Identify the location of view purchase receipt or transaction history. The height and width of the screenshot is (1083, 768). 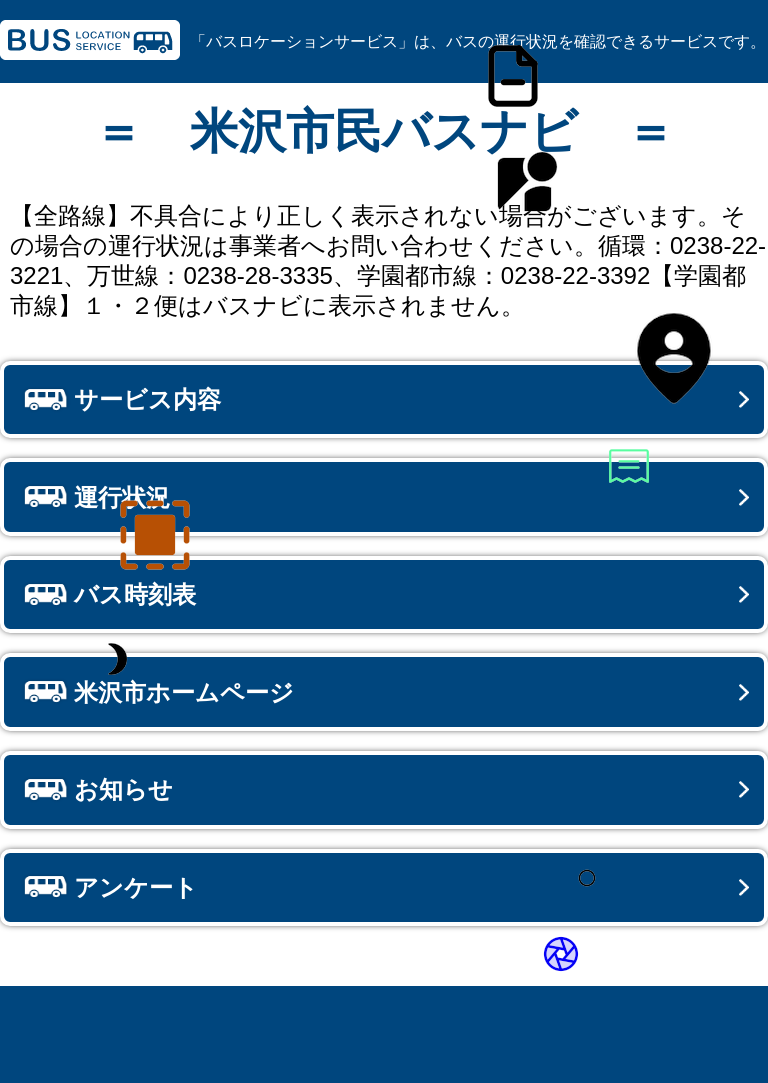
(629, 466).